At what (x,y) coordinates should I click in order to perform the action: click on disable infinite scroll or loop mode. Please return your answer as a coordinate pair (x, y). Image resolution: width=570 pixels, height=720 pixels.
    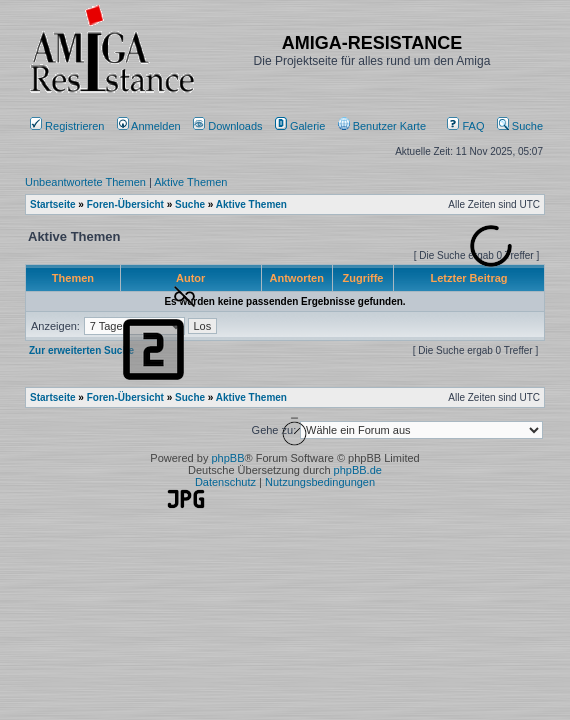
    Looking at the image, I should click on (184, 296).